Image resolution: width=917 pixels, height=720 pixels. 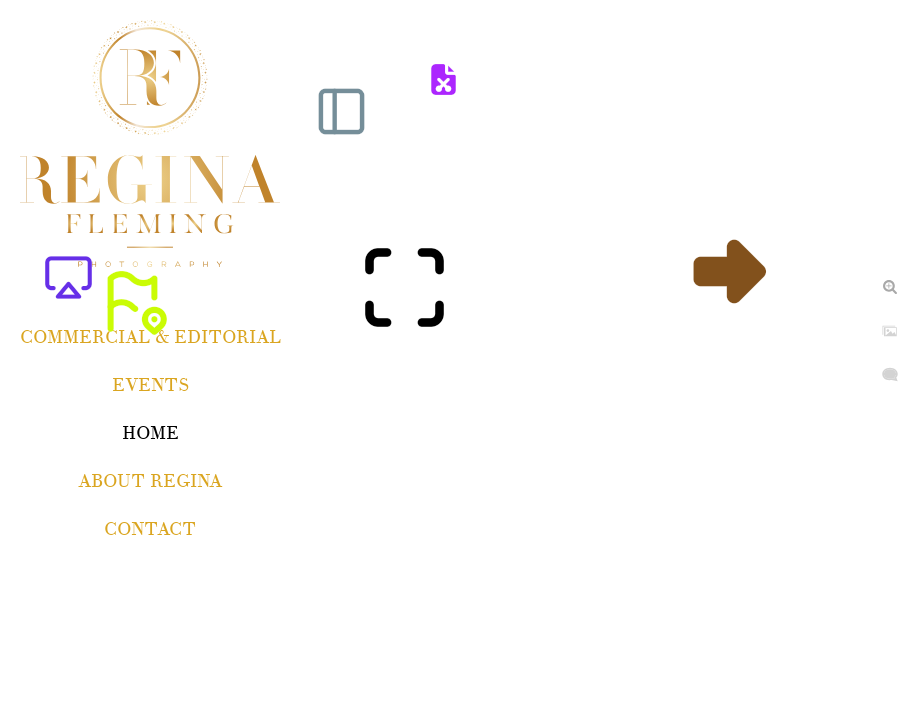 What do you see at coordinates (341, 111) in the screenshot?
I see `toggle the sidebar panel` at bounding box center [341, 111].